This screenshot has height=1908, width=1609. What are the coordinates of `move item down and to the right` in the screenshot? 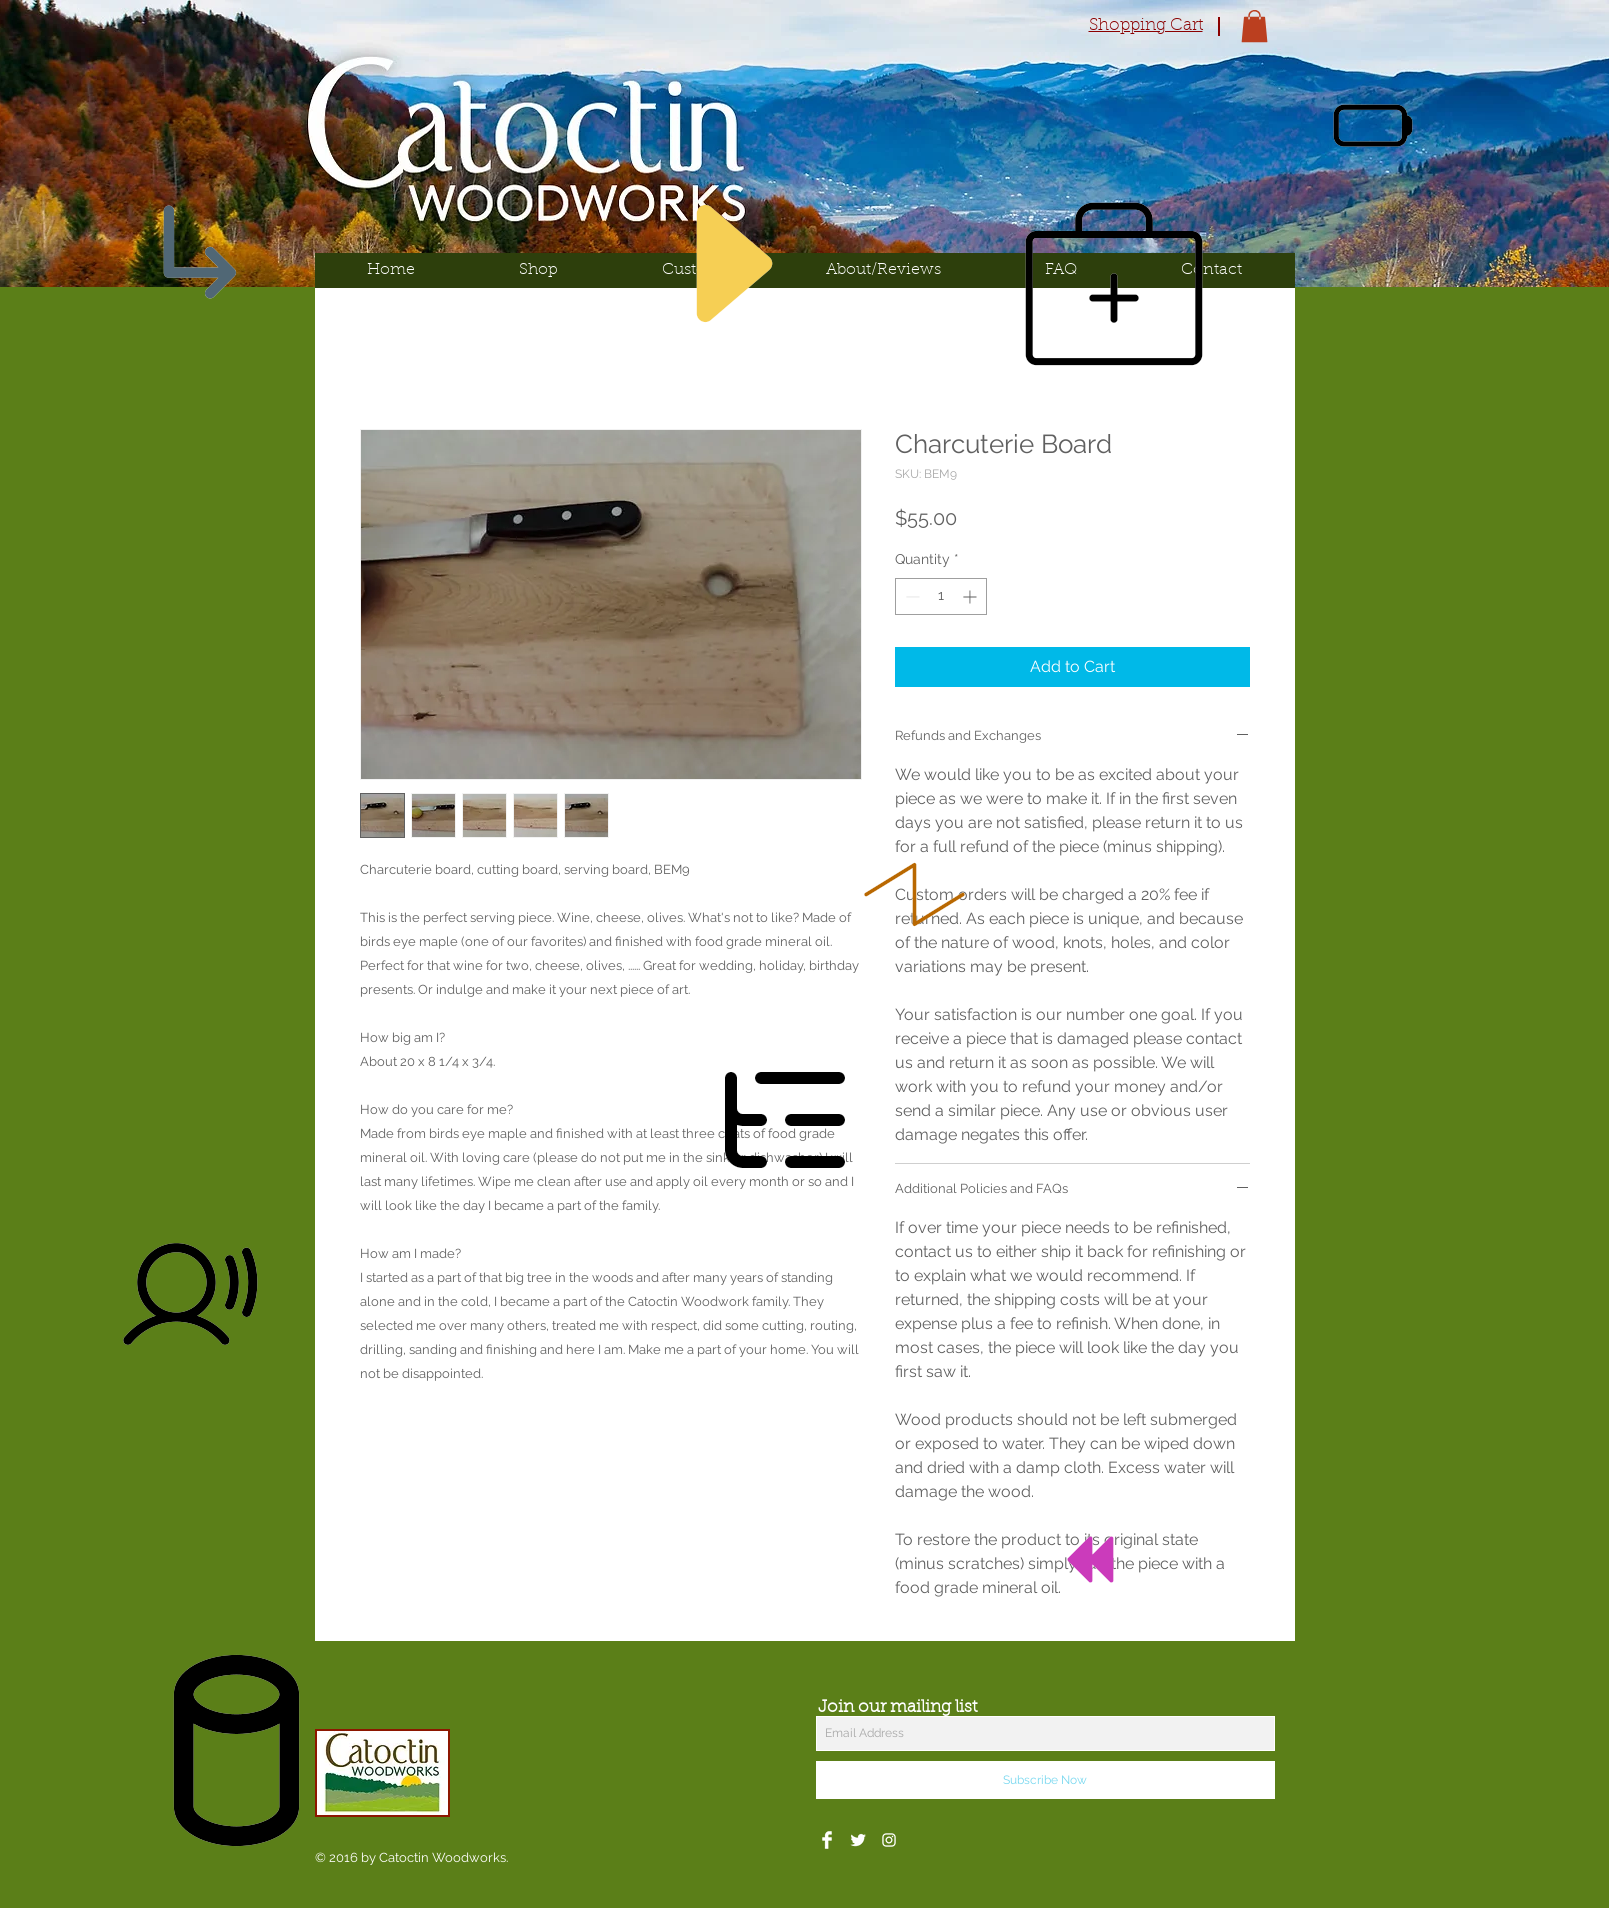 It's located at (193, 252).